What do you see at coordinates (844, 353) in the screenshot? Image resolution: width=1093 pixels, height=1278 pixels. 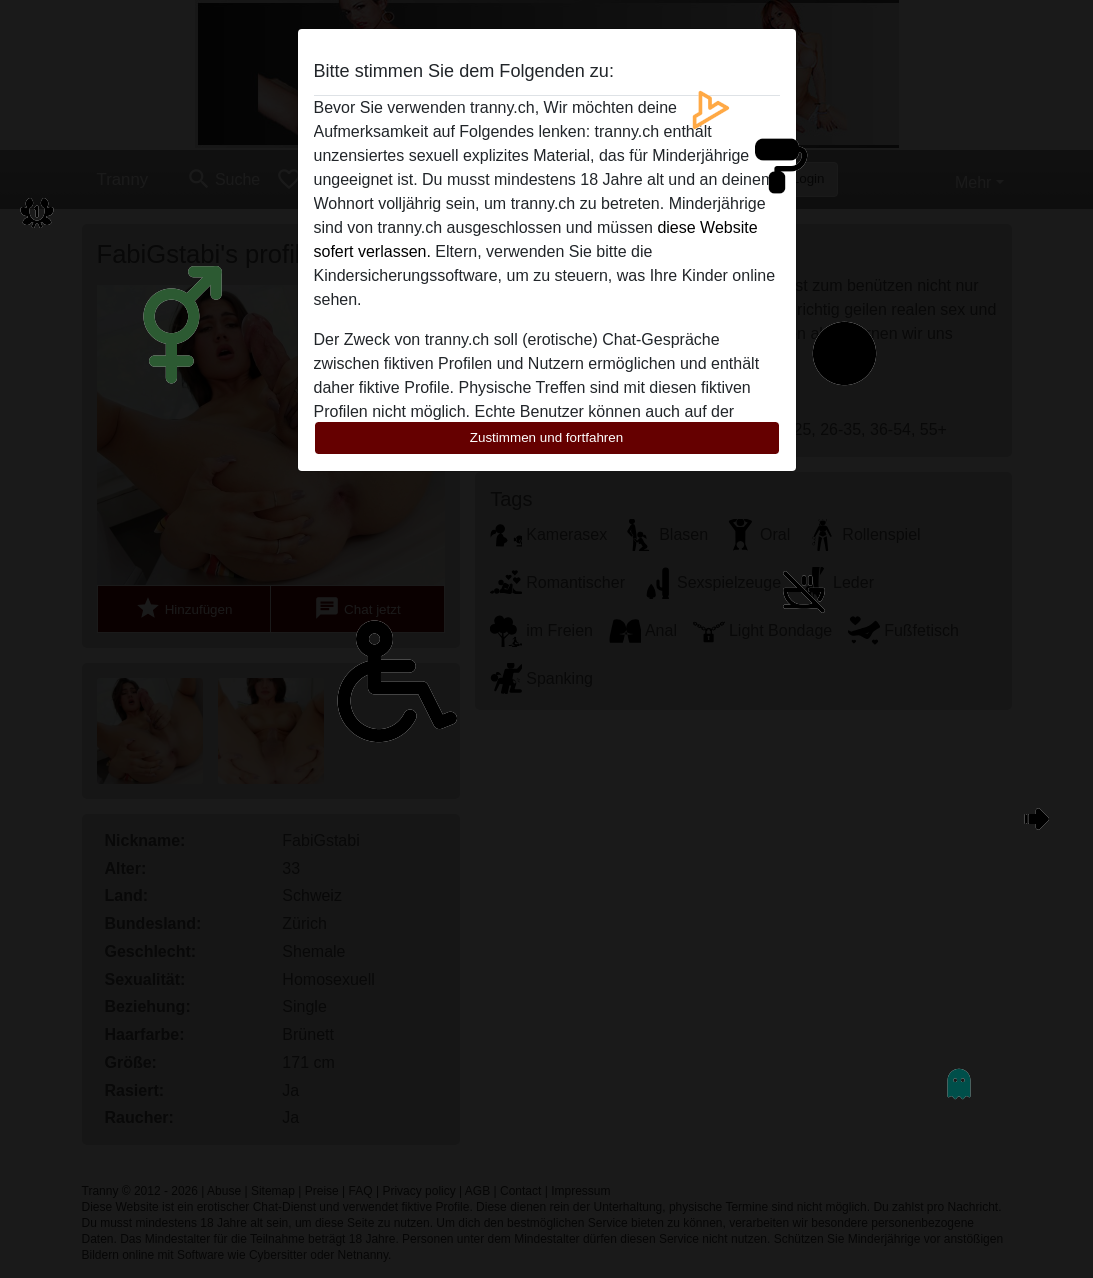 I see `start recording audio or video` at bounding box center [844, 353].